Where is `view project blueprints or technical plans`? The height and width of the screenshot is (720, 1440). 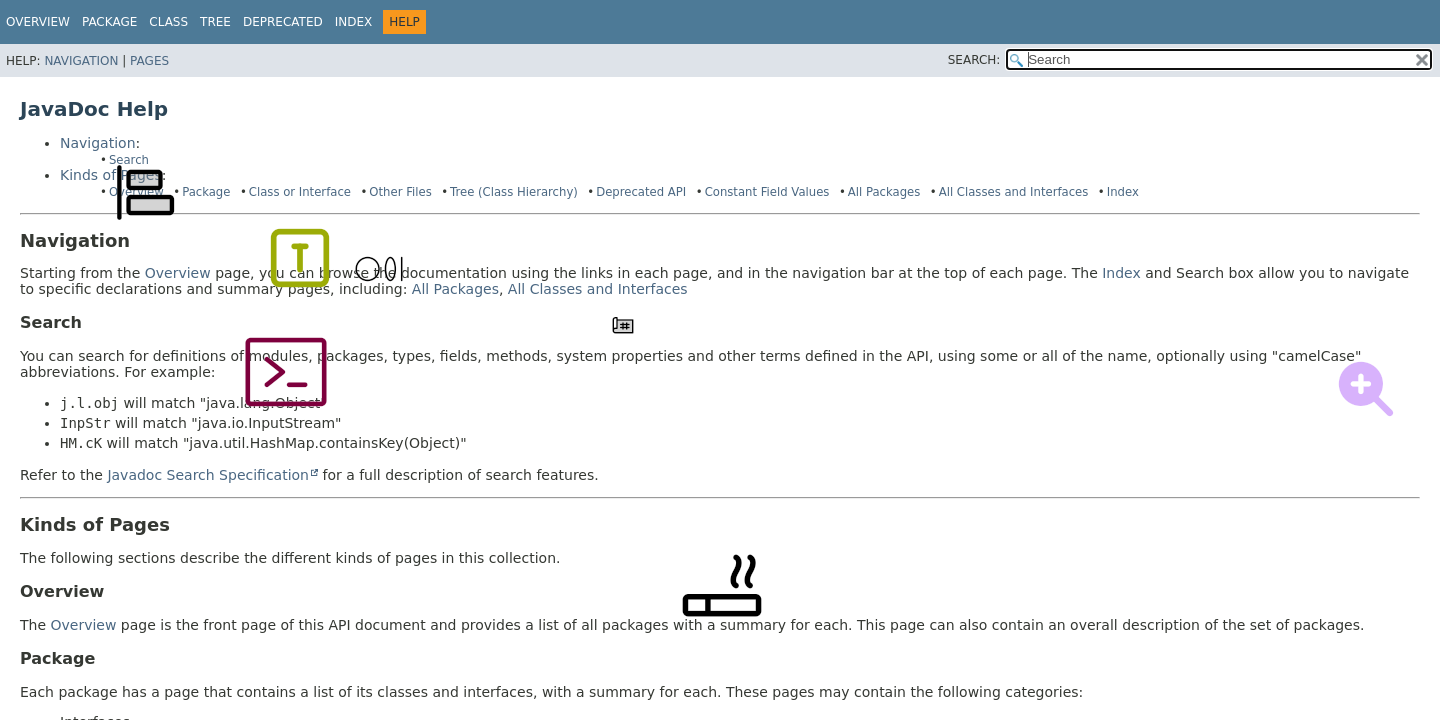 view project blueprints or technical plans is located at coordinates (623, 326).